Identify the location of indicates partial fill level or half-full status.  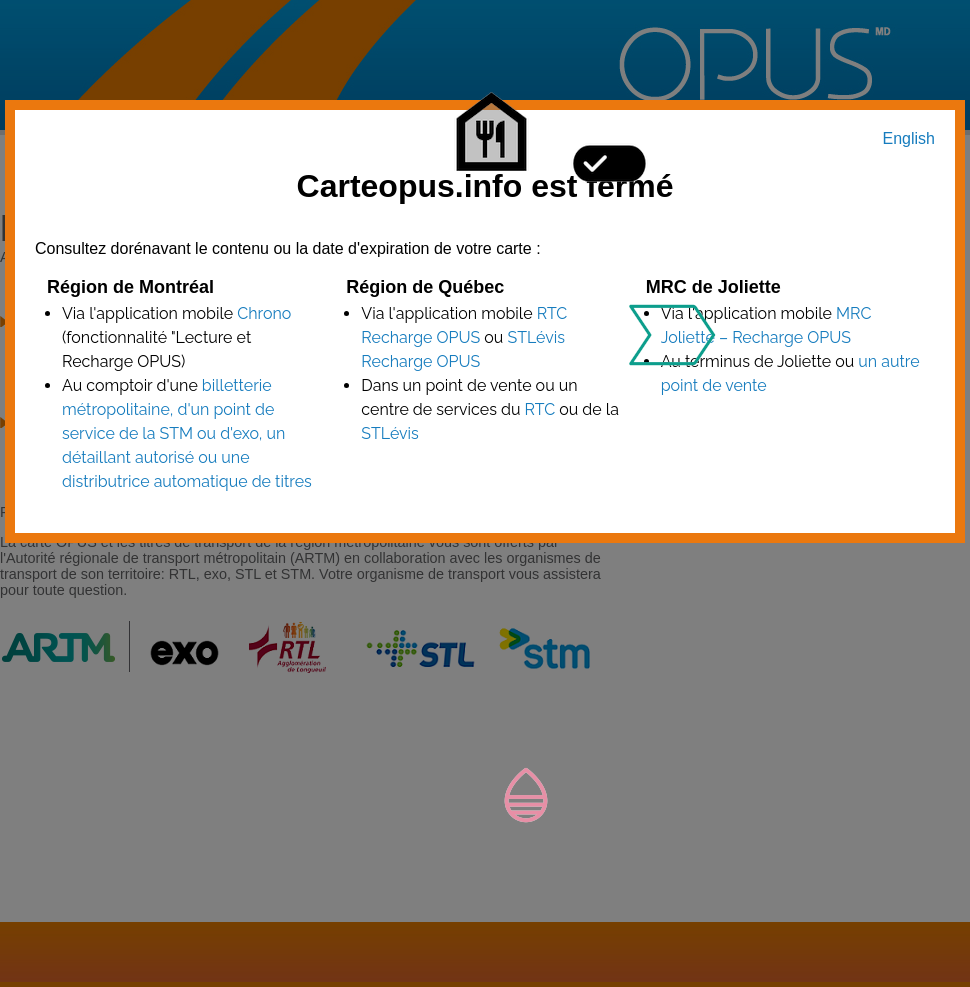
(526, 797).